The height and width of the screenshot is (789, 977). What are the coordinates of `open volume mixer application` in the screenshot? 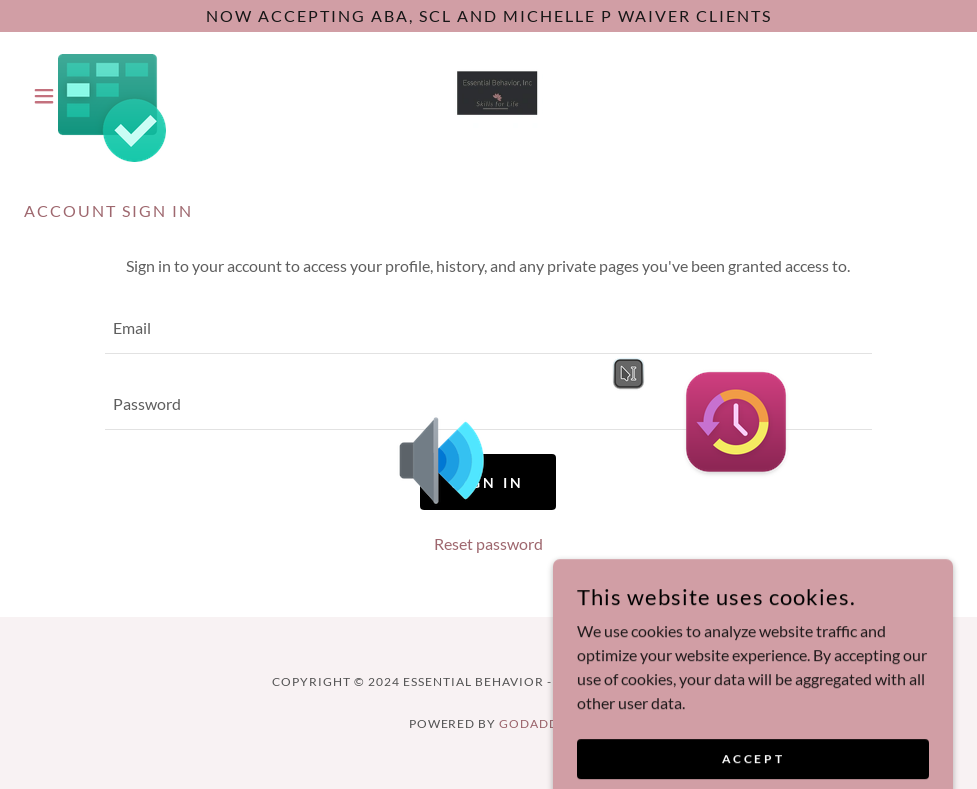 It's located at (440, 460).